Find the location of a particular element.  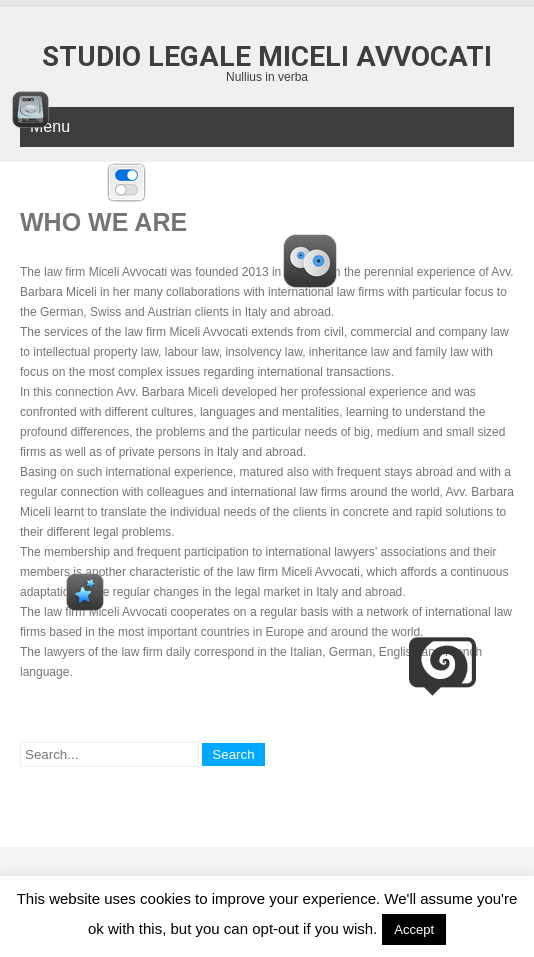

open anki flashcard app is located at coordinates (85, 592).